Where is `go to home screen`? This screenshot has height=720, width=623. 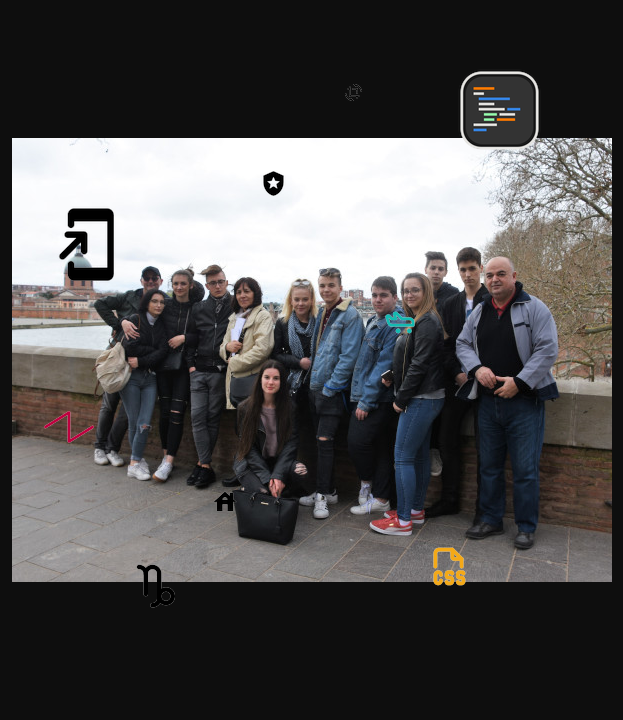 go to home screen is located at coordinates (225, 502).